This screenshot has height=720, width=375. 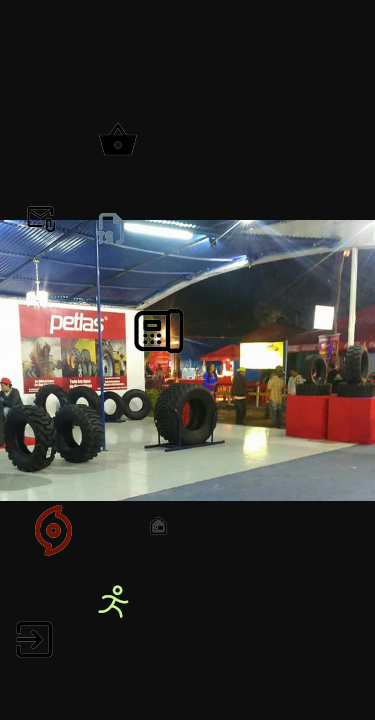 What do you see at coordinates (41, 219) in the screenshot?
I see `attach a file to an email` at bounding box center [41, 219].